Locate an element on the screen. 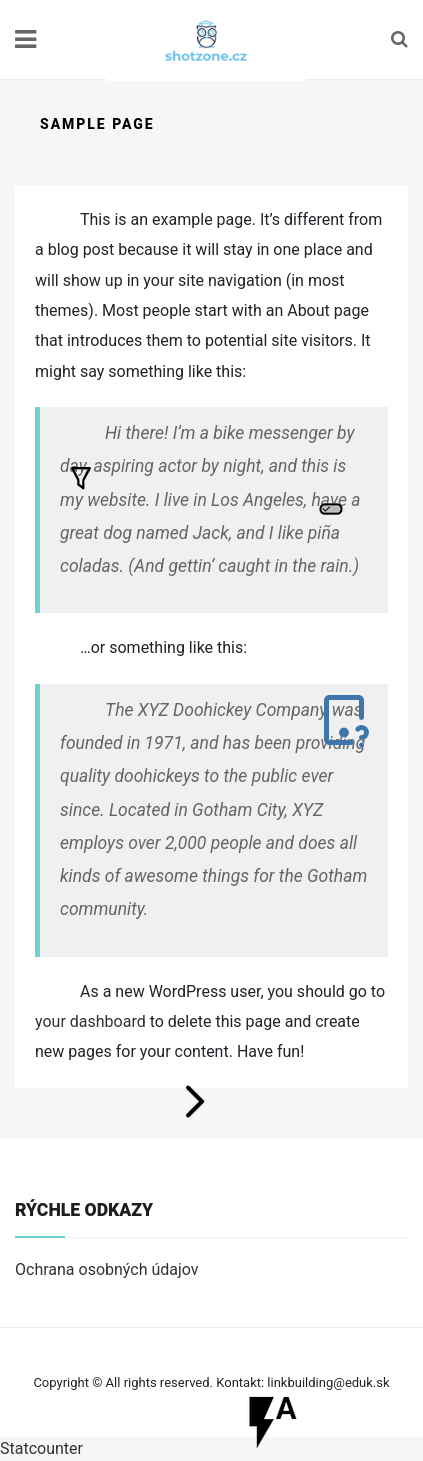  edit or modify location attributes is located at coordinates (331, 509).